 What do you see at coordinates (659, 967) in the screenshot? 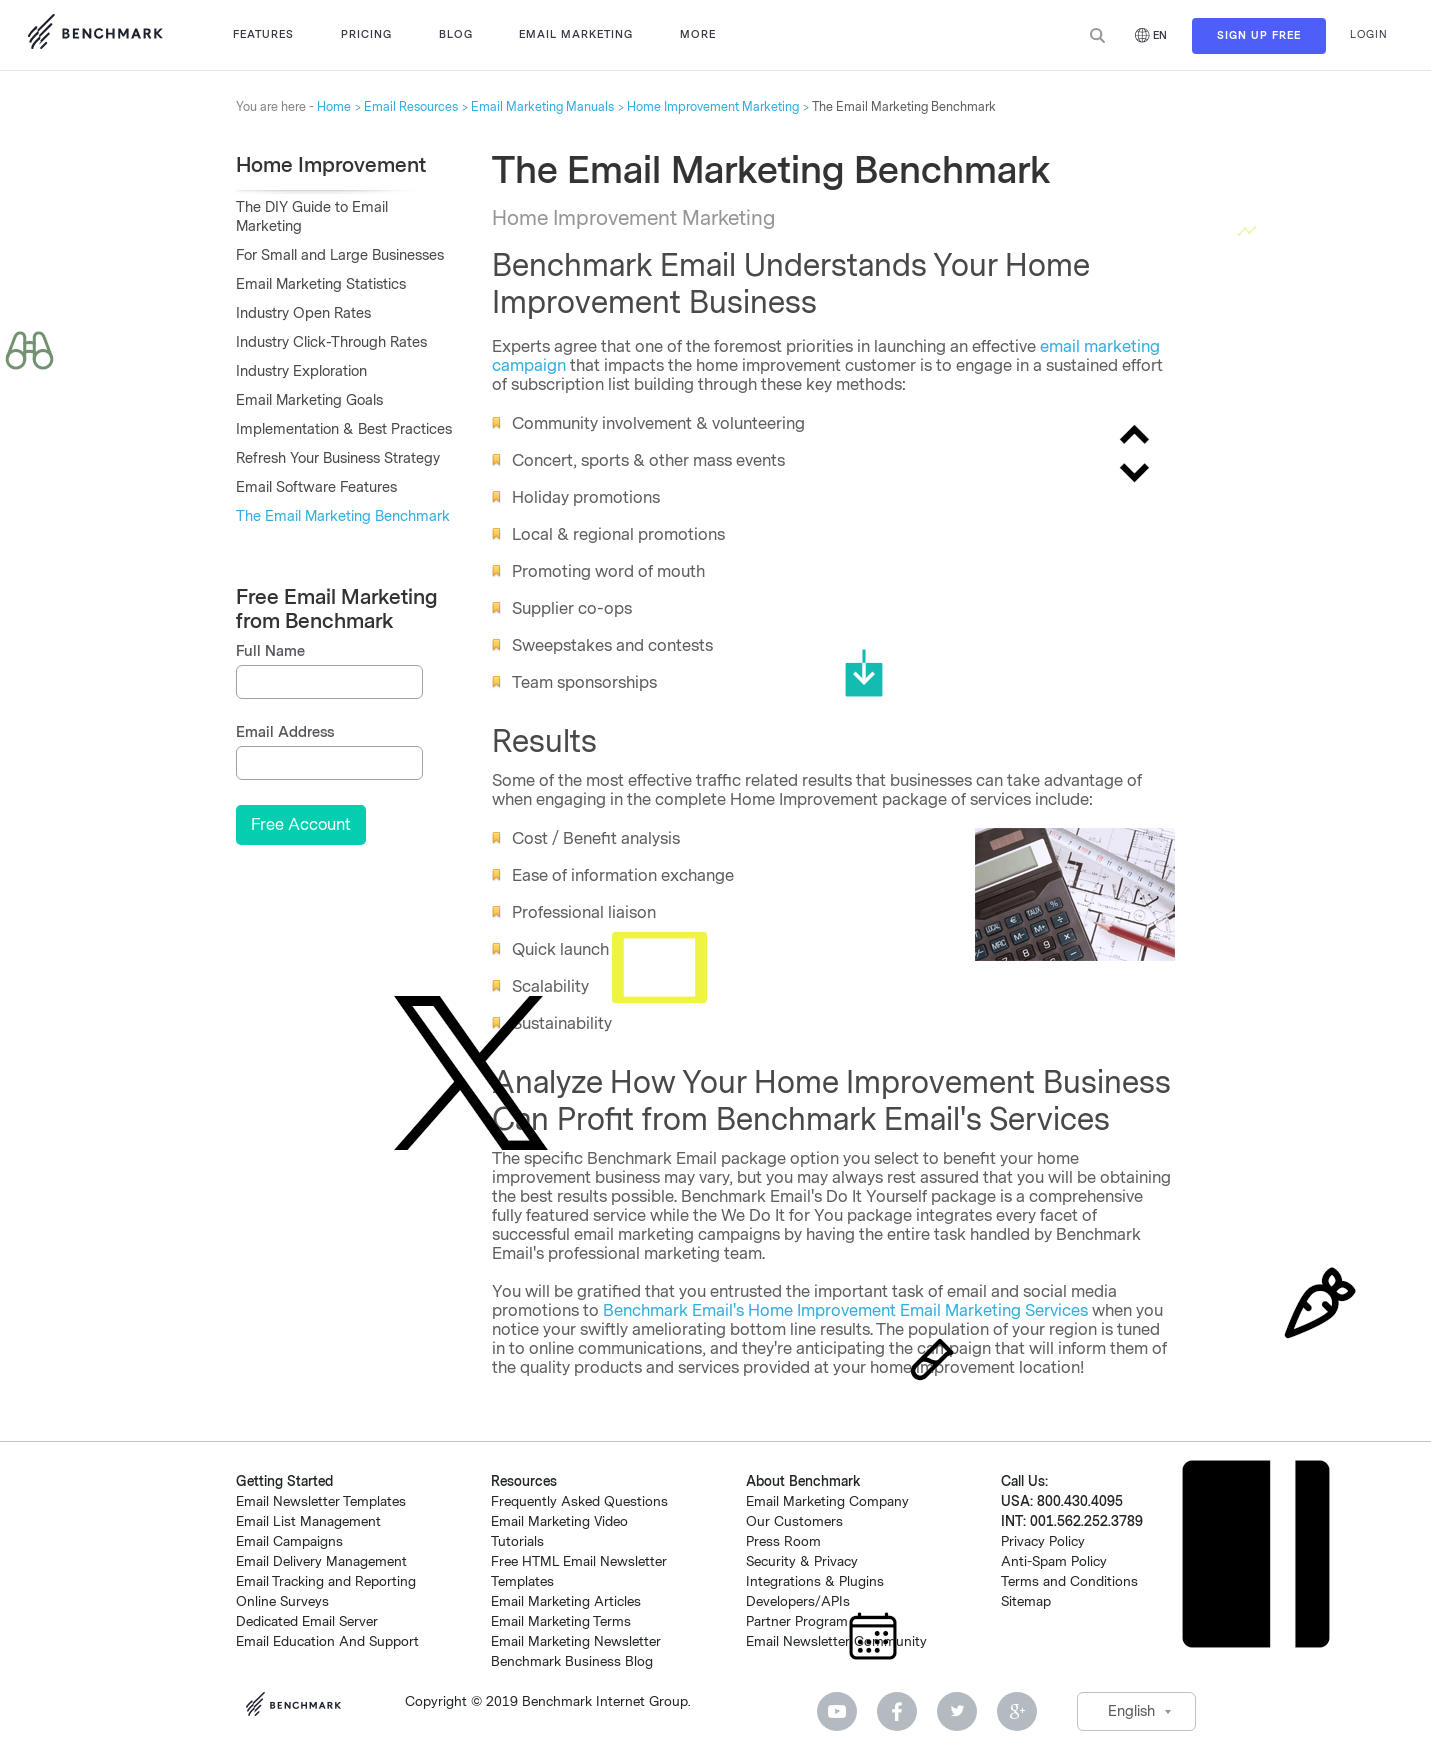
I see `switch to landscape mode` at bounding box center [659, 967].